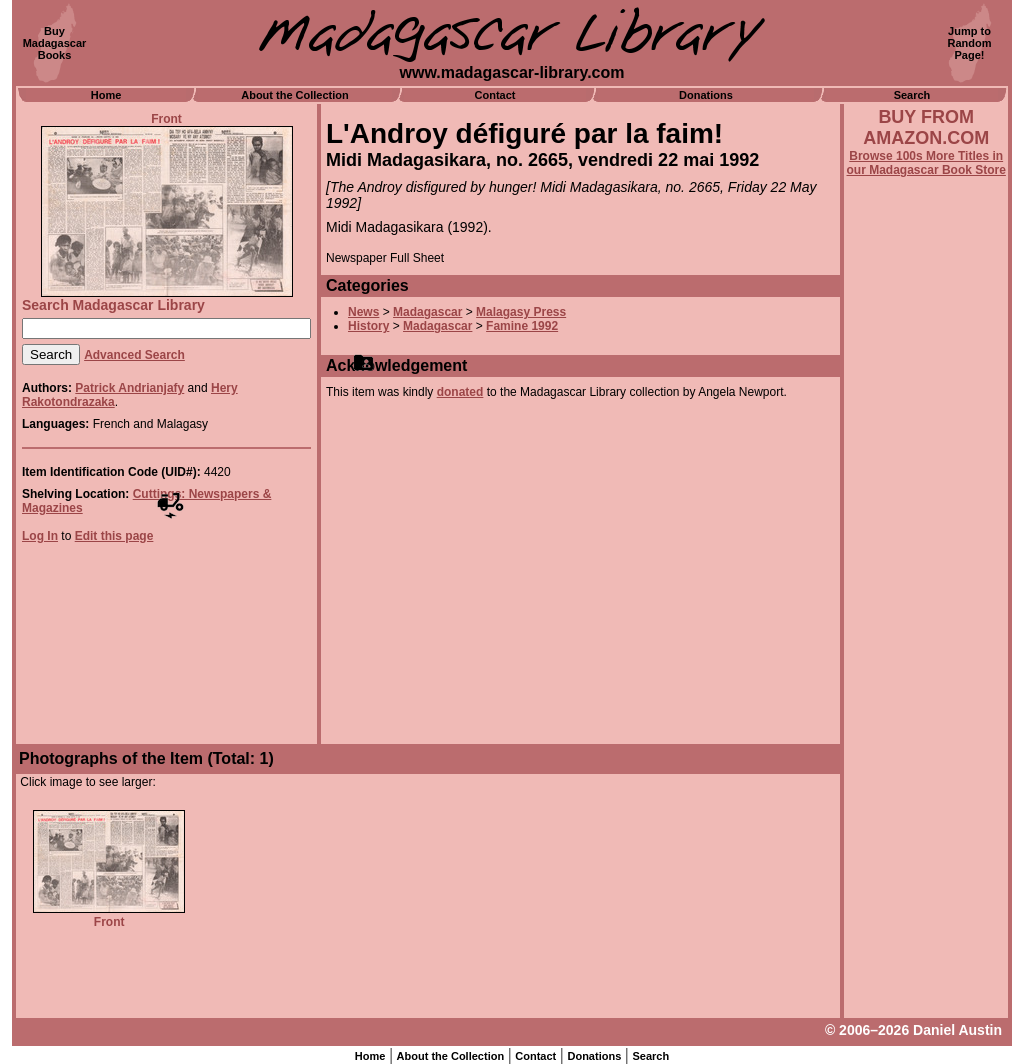 This screenshot has height=1064, width=1024. Describe the element at coordinates (363, 362) in the screenshot. I see `open a shared folder` at that location.